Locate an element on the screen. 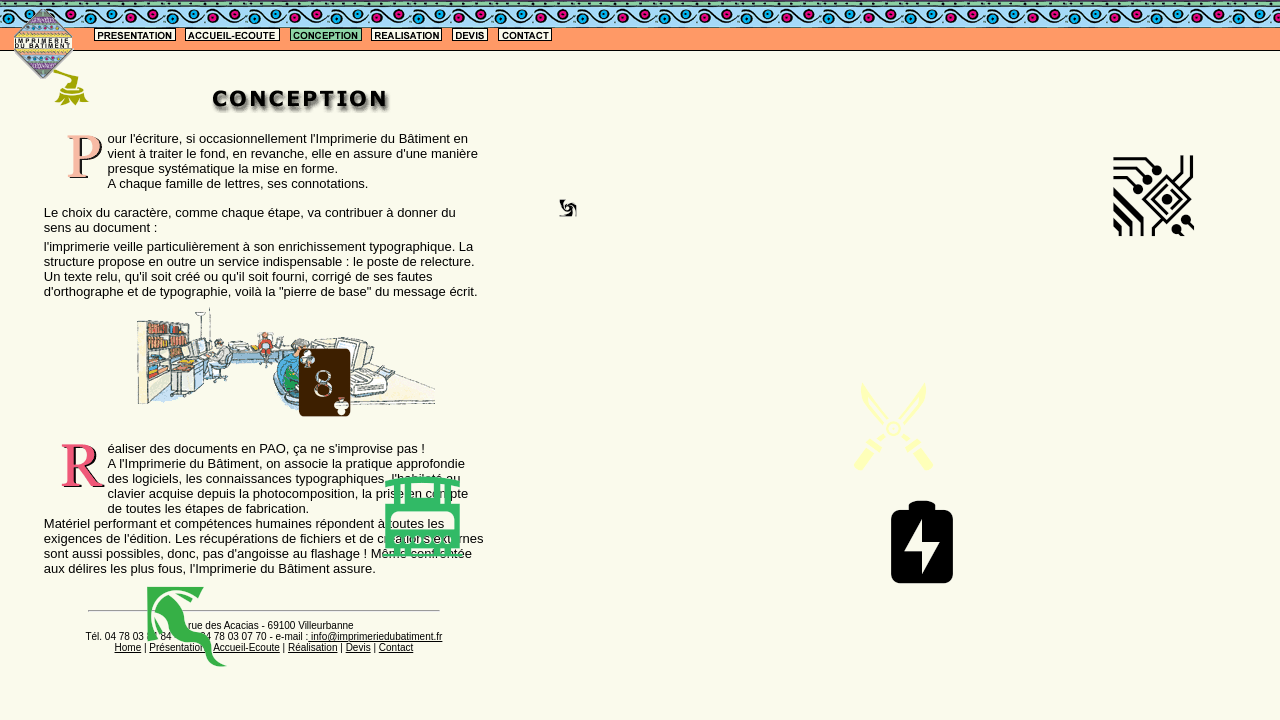  access hardware or system settings is located at coordinates (1153, 195).